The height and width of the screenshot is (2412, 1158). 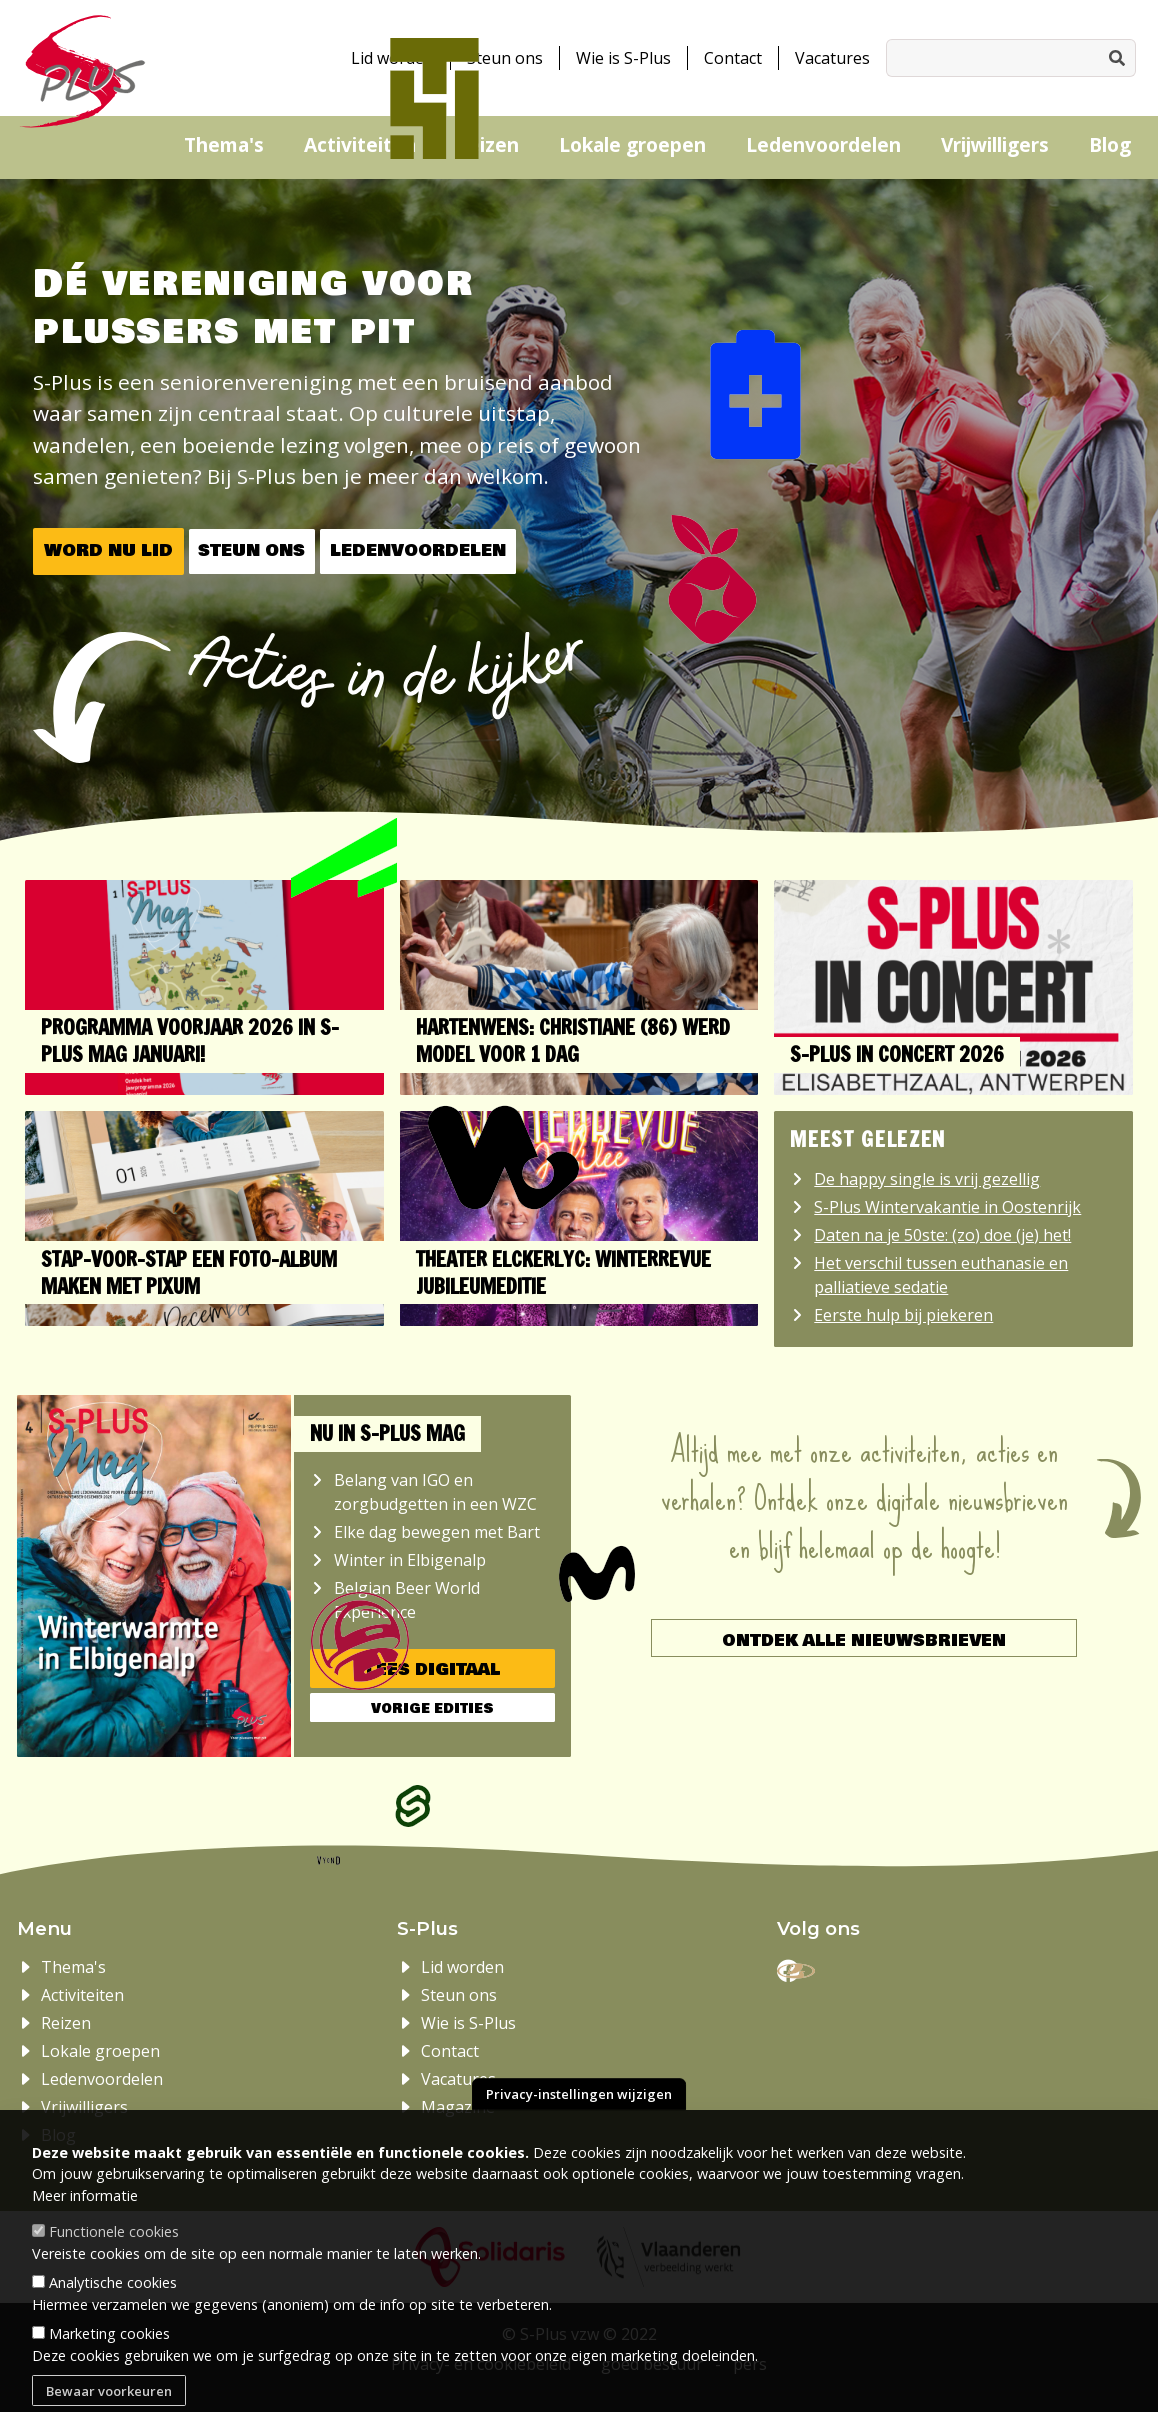 What do you see at coordinates (755, 394) in the screenshot?
I see `enable battery saver mode` at bounding box center [755, 394].